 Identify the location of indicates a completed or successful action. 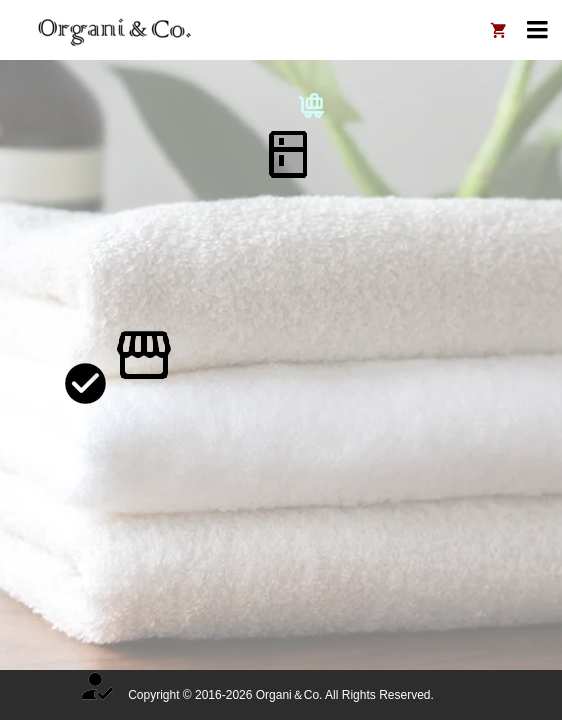
(85, 383).